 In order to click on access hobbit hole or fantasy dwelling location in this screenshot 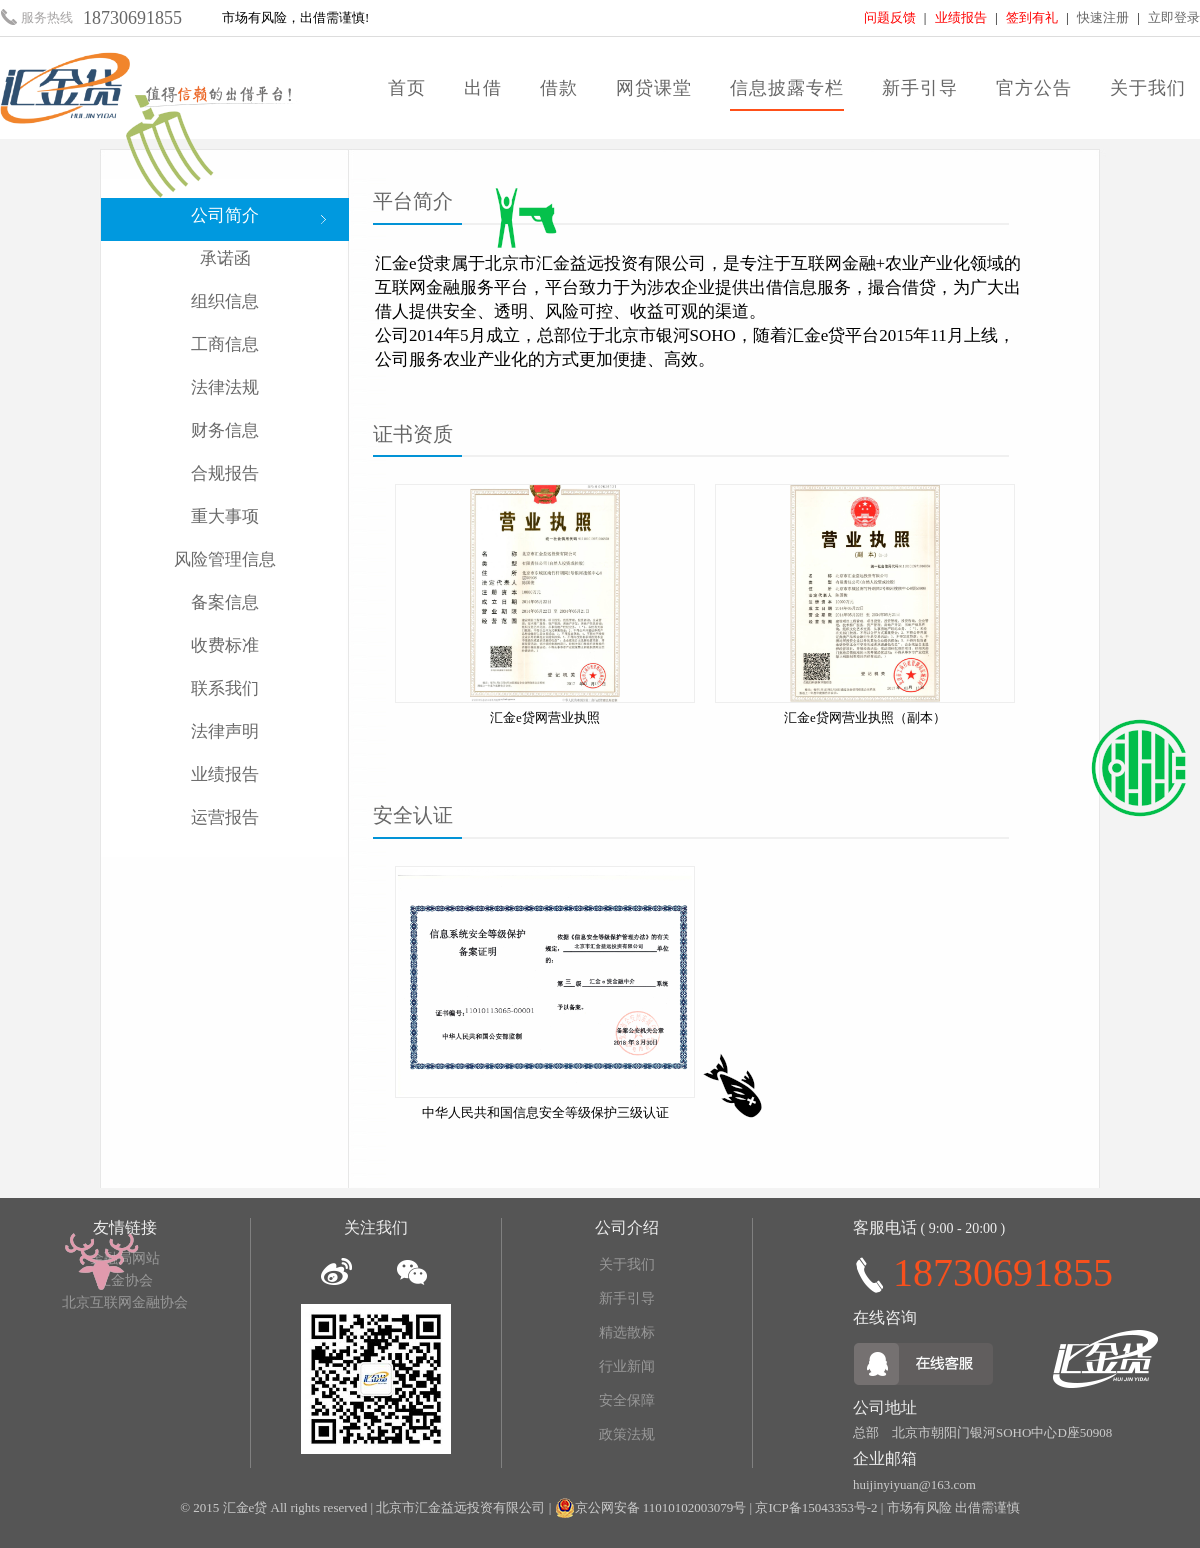, I will do `click(1140, 768)`.